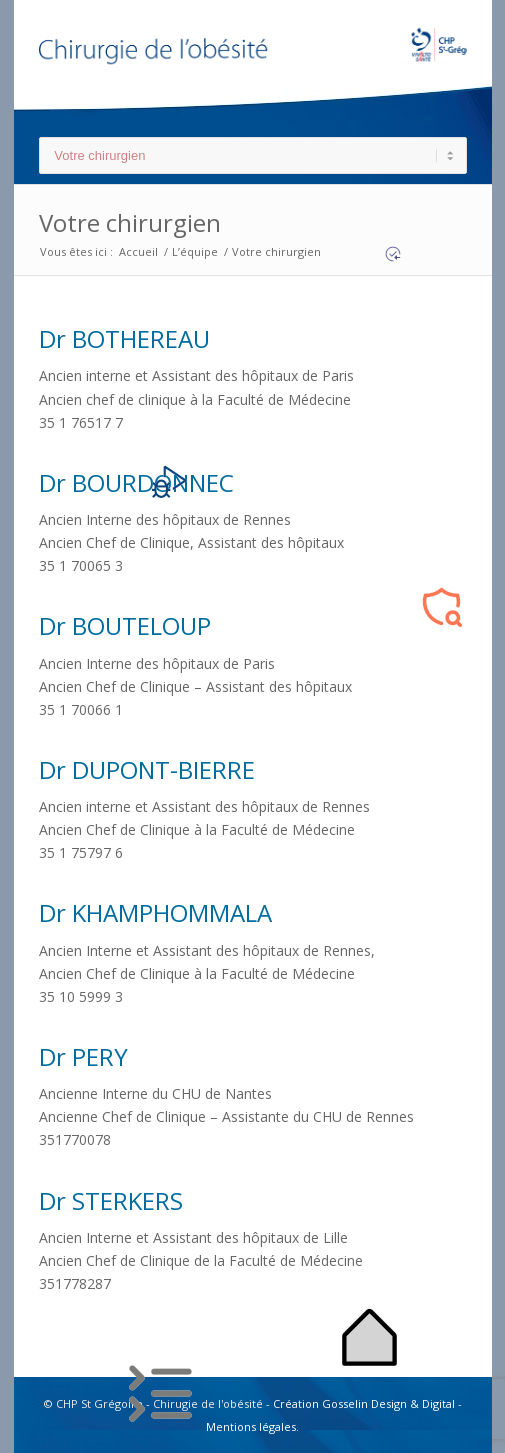 The height and width of the screenshot is (1453, 505). What do you see at coordinates (393, 254) in the screenshot?
I see `indicates a tracked issue has been closed and completed` at bounding box center [393, 254].